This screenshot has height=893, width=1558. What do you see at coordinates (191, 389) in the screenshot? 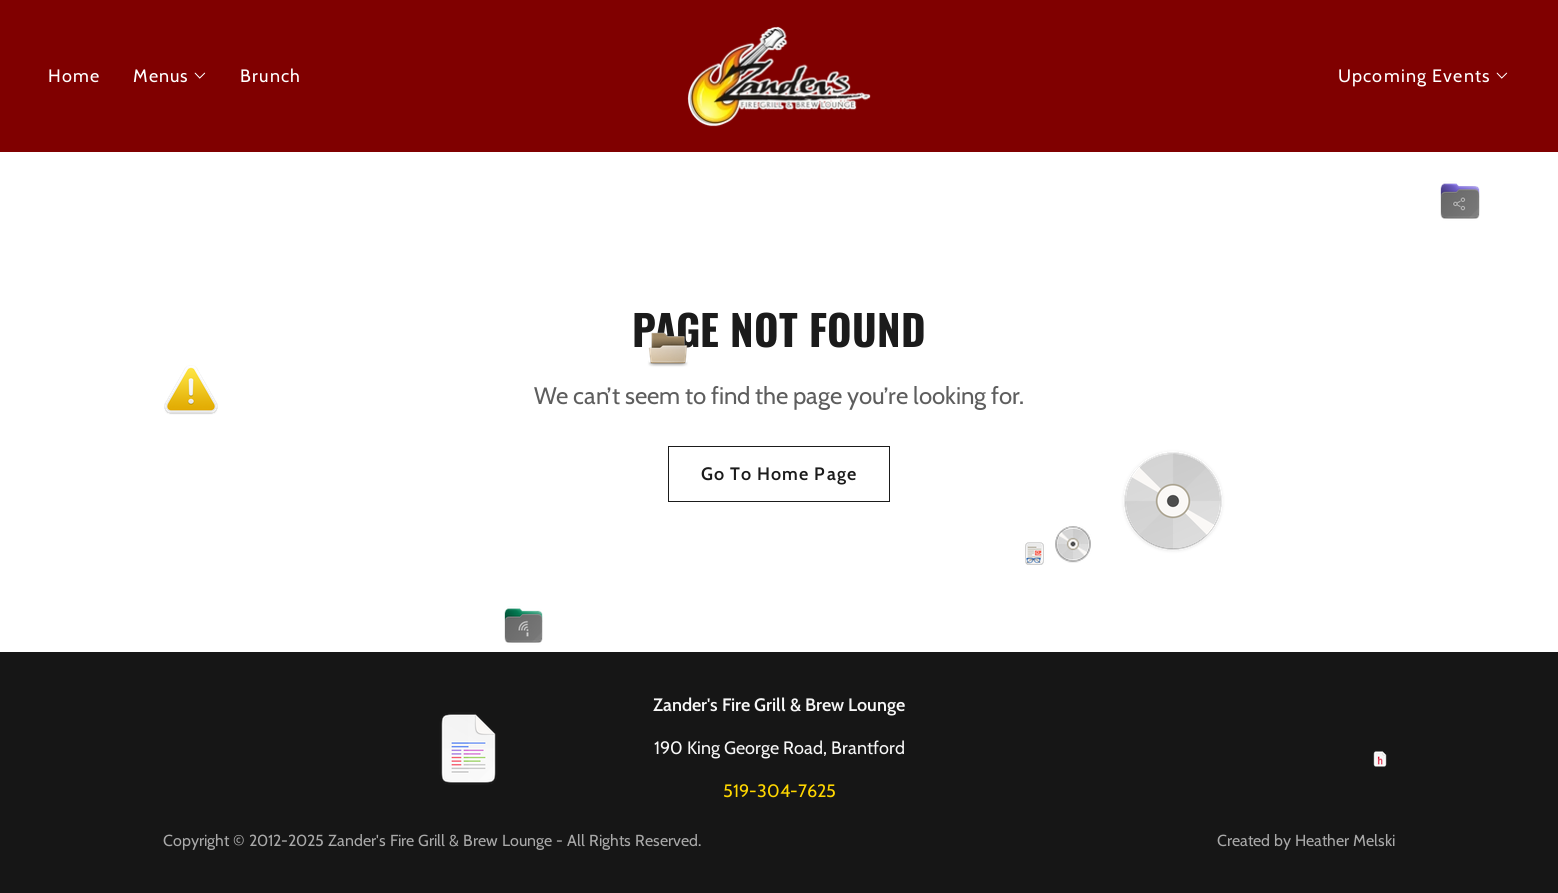
I see `open diagnostics reporter to view system issues` at bounding box center [191, 389].